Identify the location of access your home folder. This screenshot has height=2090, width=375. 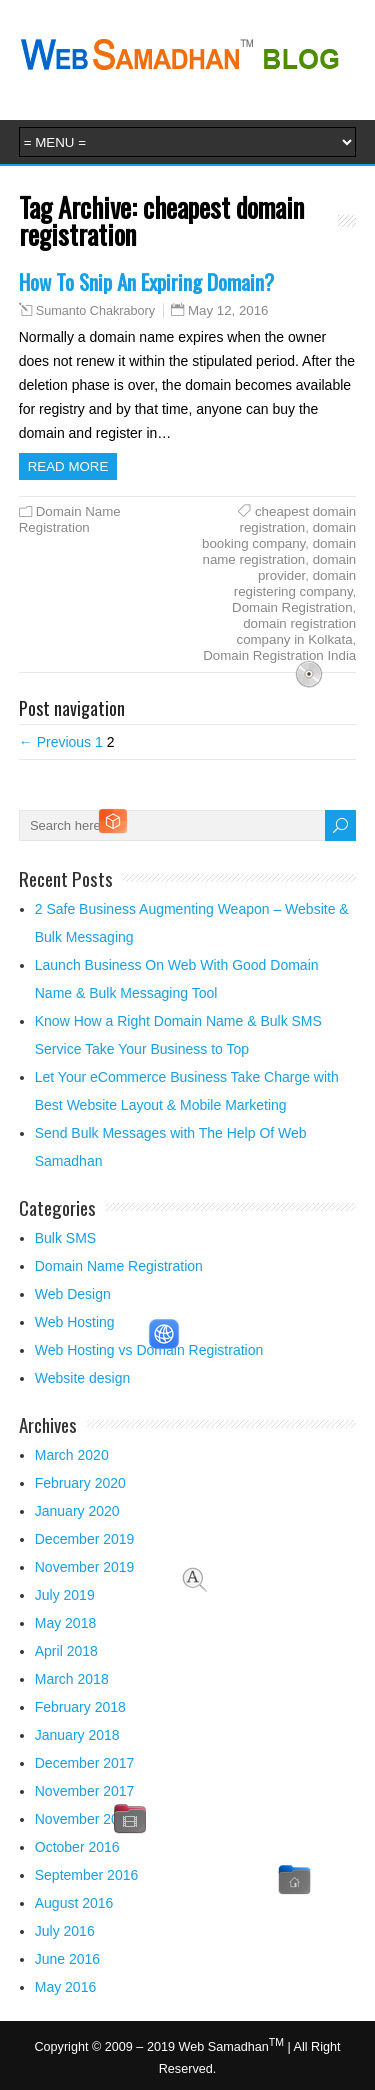
(294, 1879).